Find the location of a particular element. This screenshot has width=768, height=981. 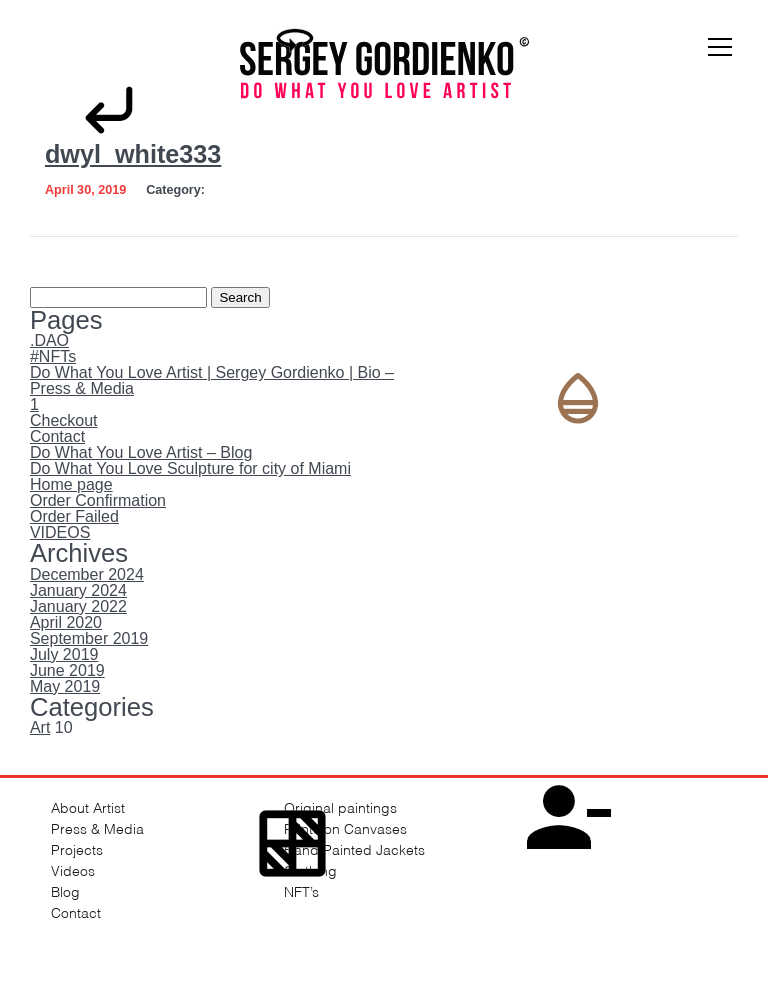

return or enter key action is located at coordinates (110, 108).